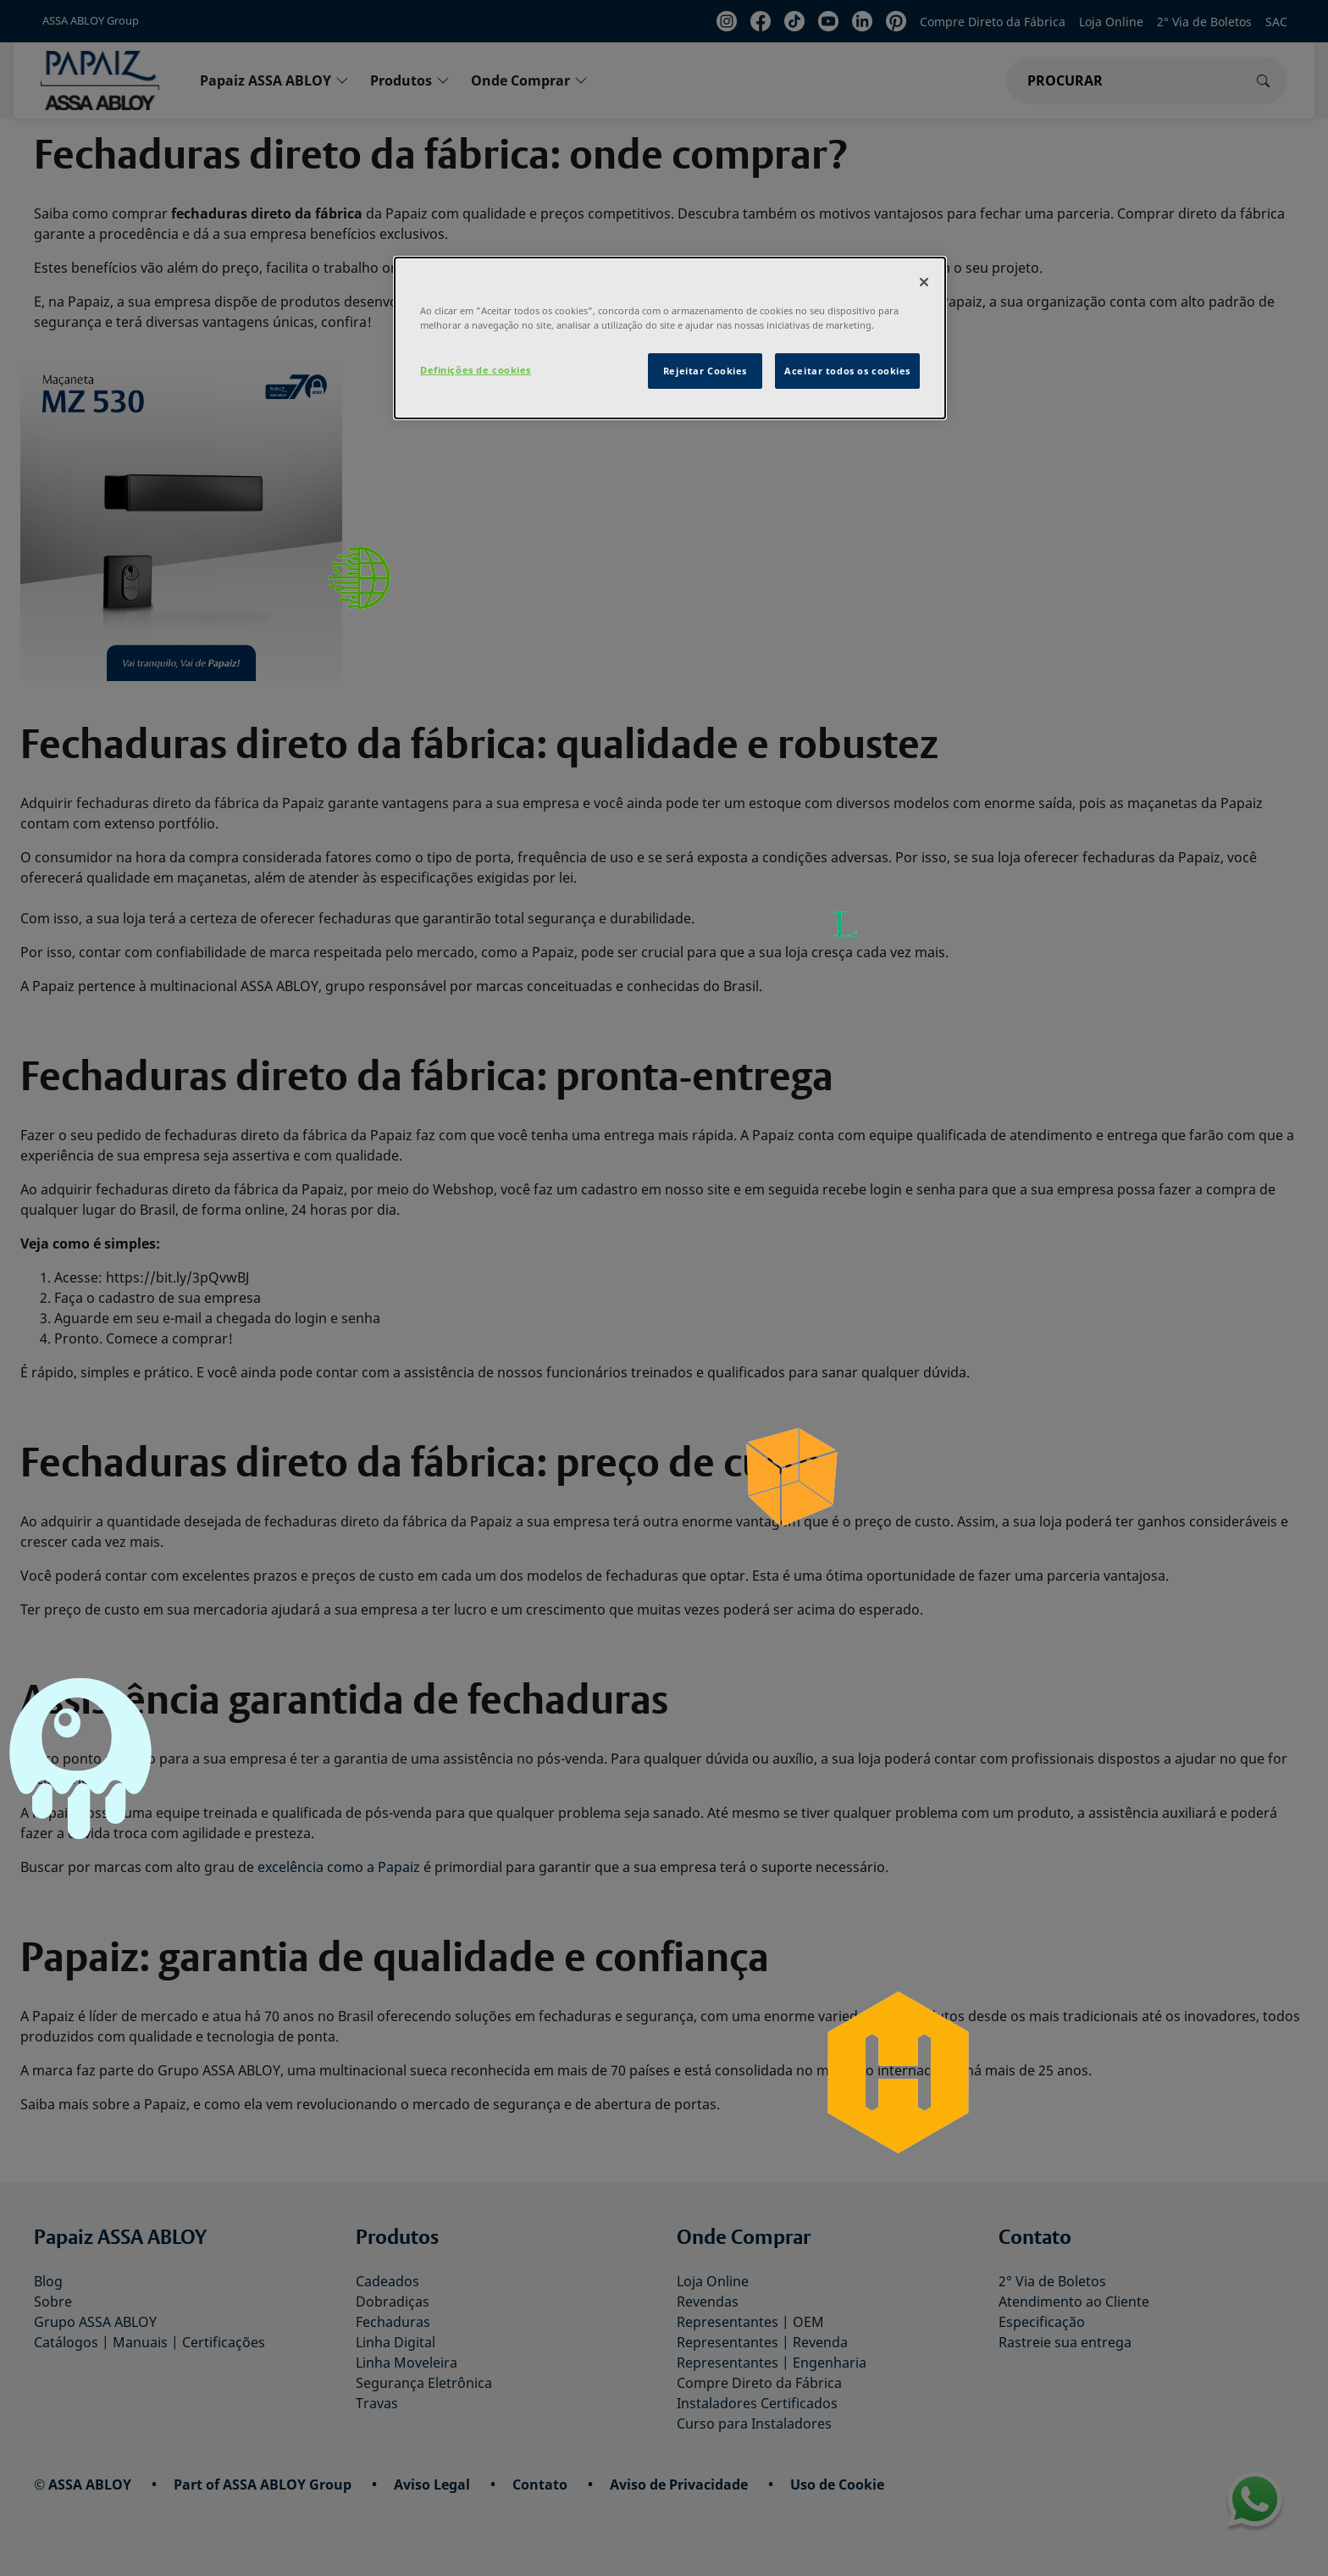 This screenshot has width=1328, height=2576. What do you see at coordinates (359, 578) in the screenshot?
I see `open CircuitVerse digital circuit simulator` at bounding box center [359, 578].